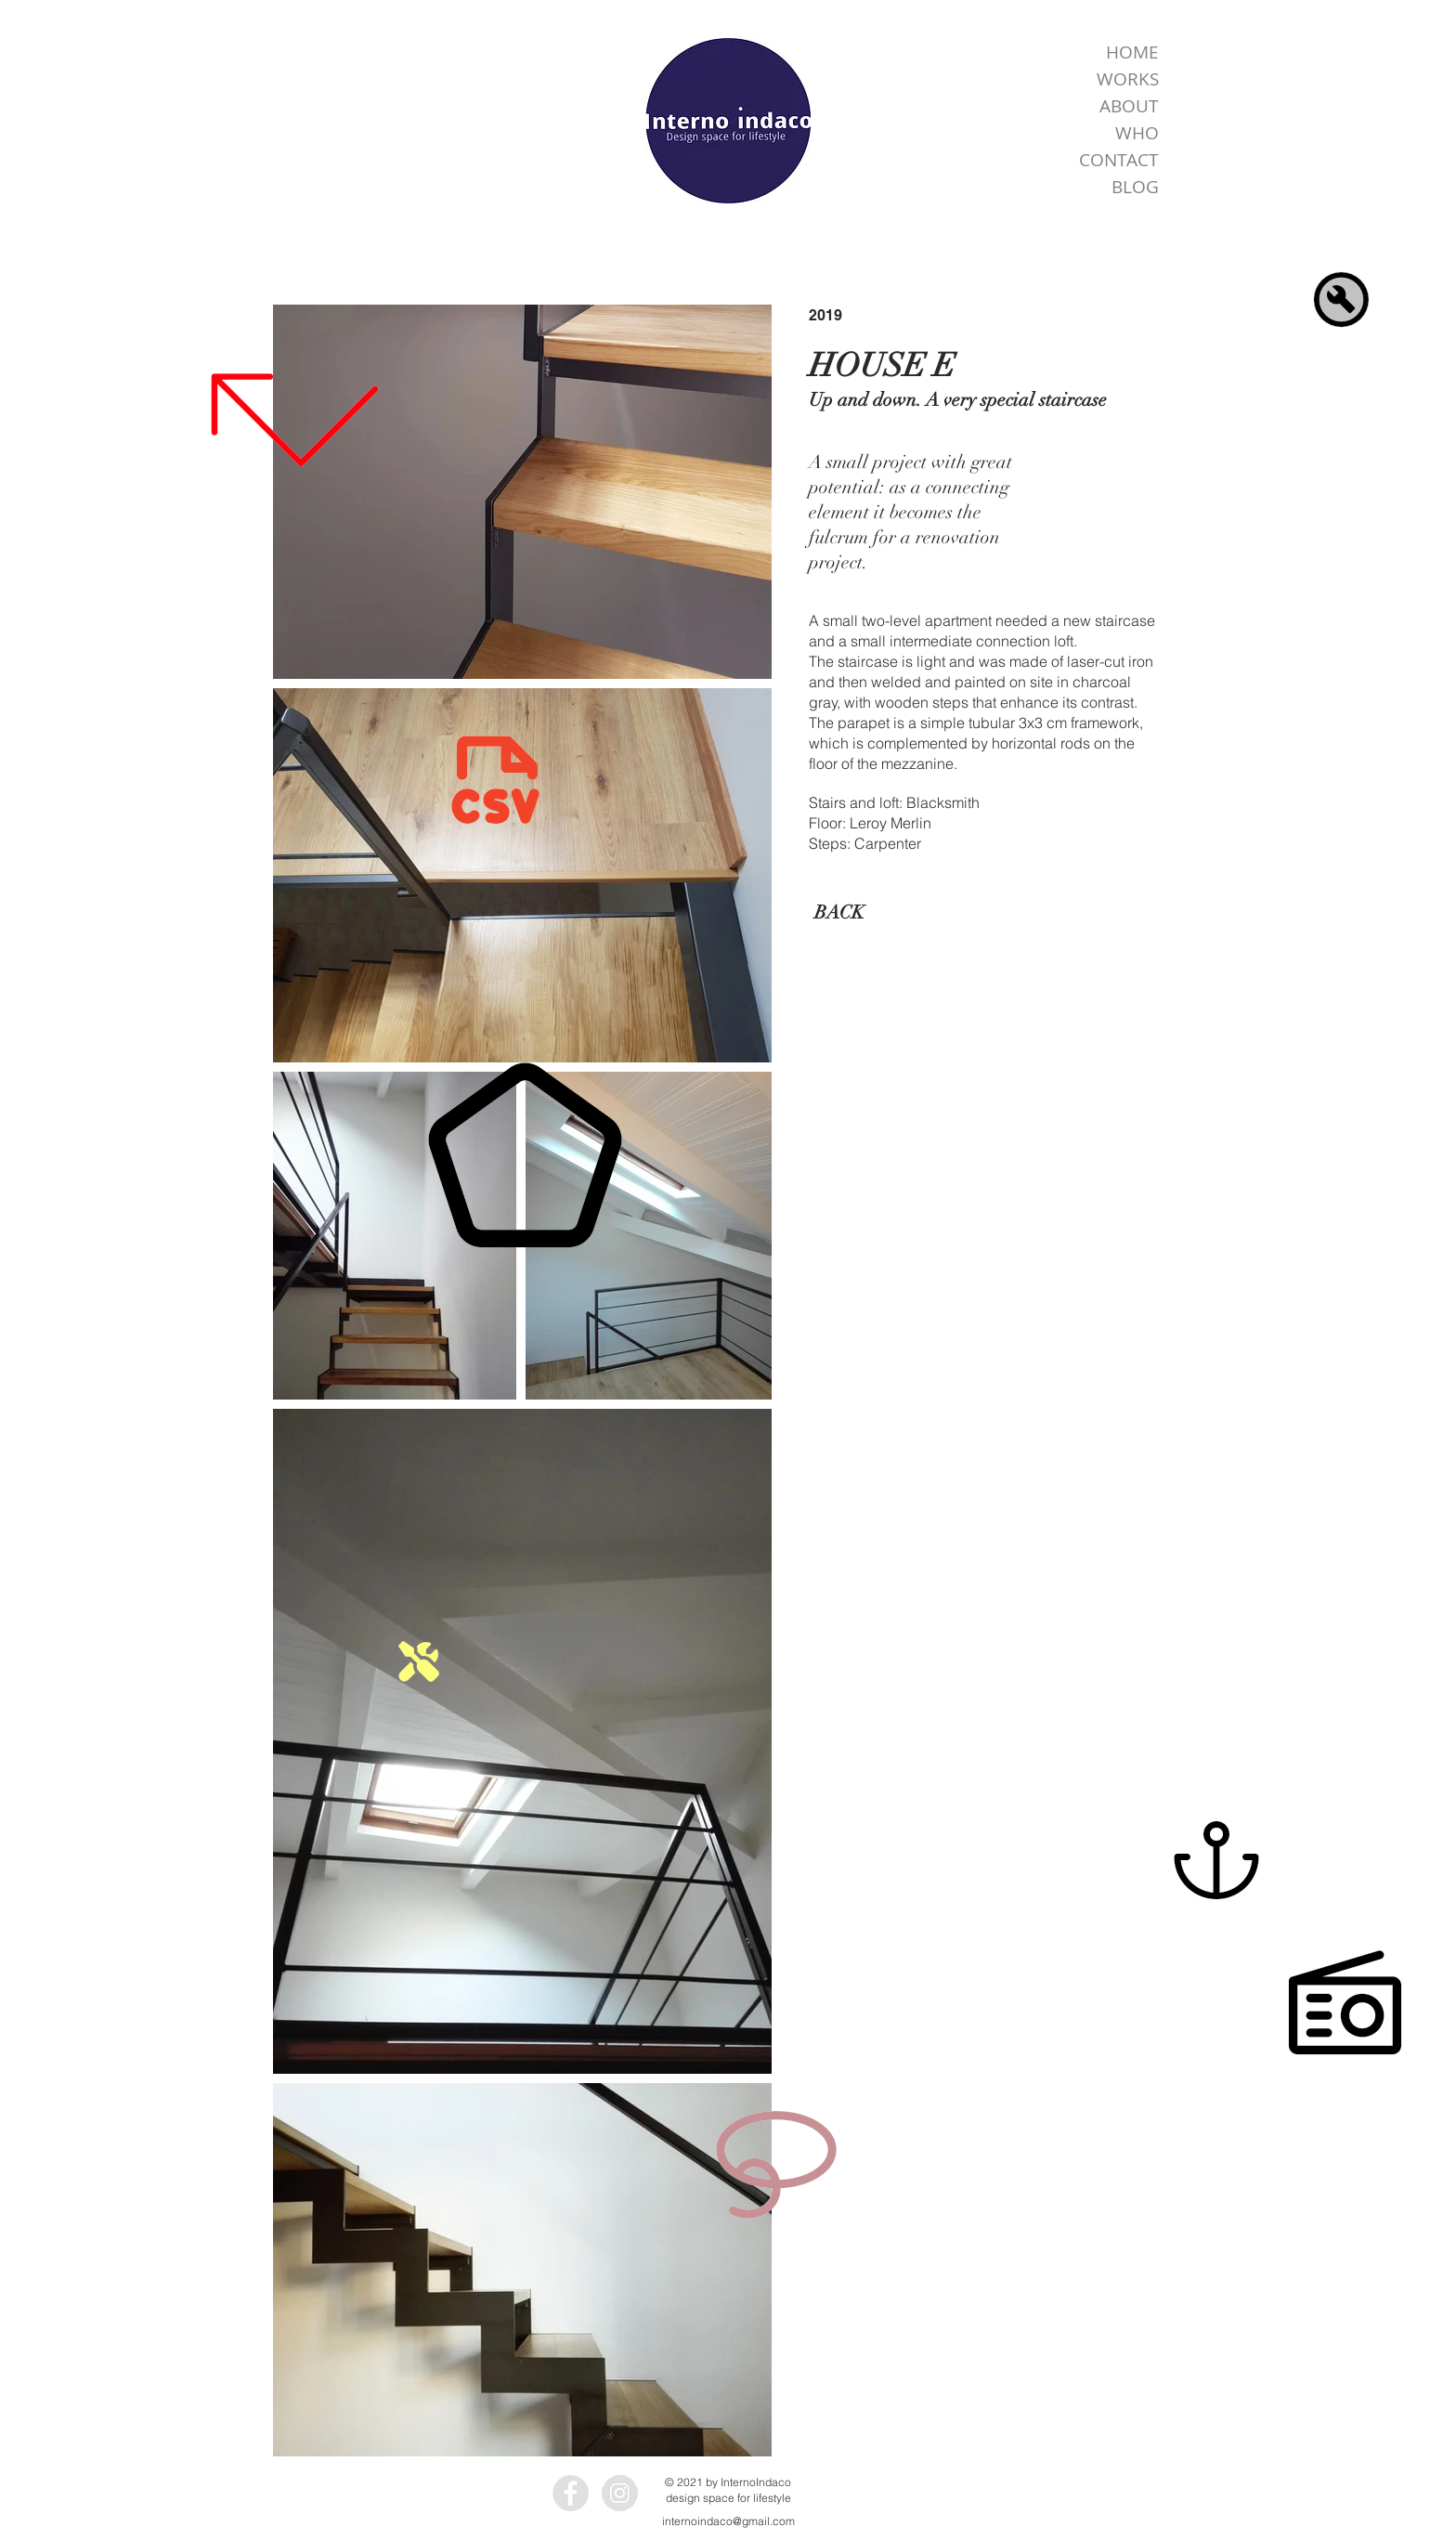 The height and width of the screenshot is (2540, 1456). I want to click on go back to previous step, so click(294, 413).